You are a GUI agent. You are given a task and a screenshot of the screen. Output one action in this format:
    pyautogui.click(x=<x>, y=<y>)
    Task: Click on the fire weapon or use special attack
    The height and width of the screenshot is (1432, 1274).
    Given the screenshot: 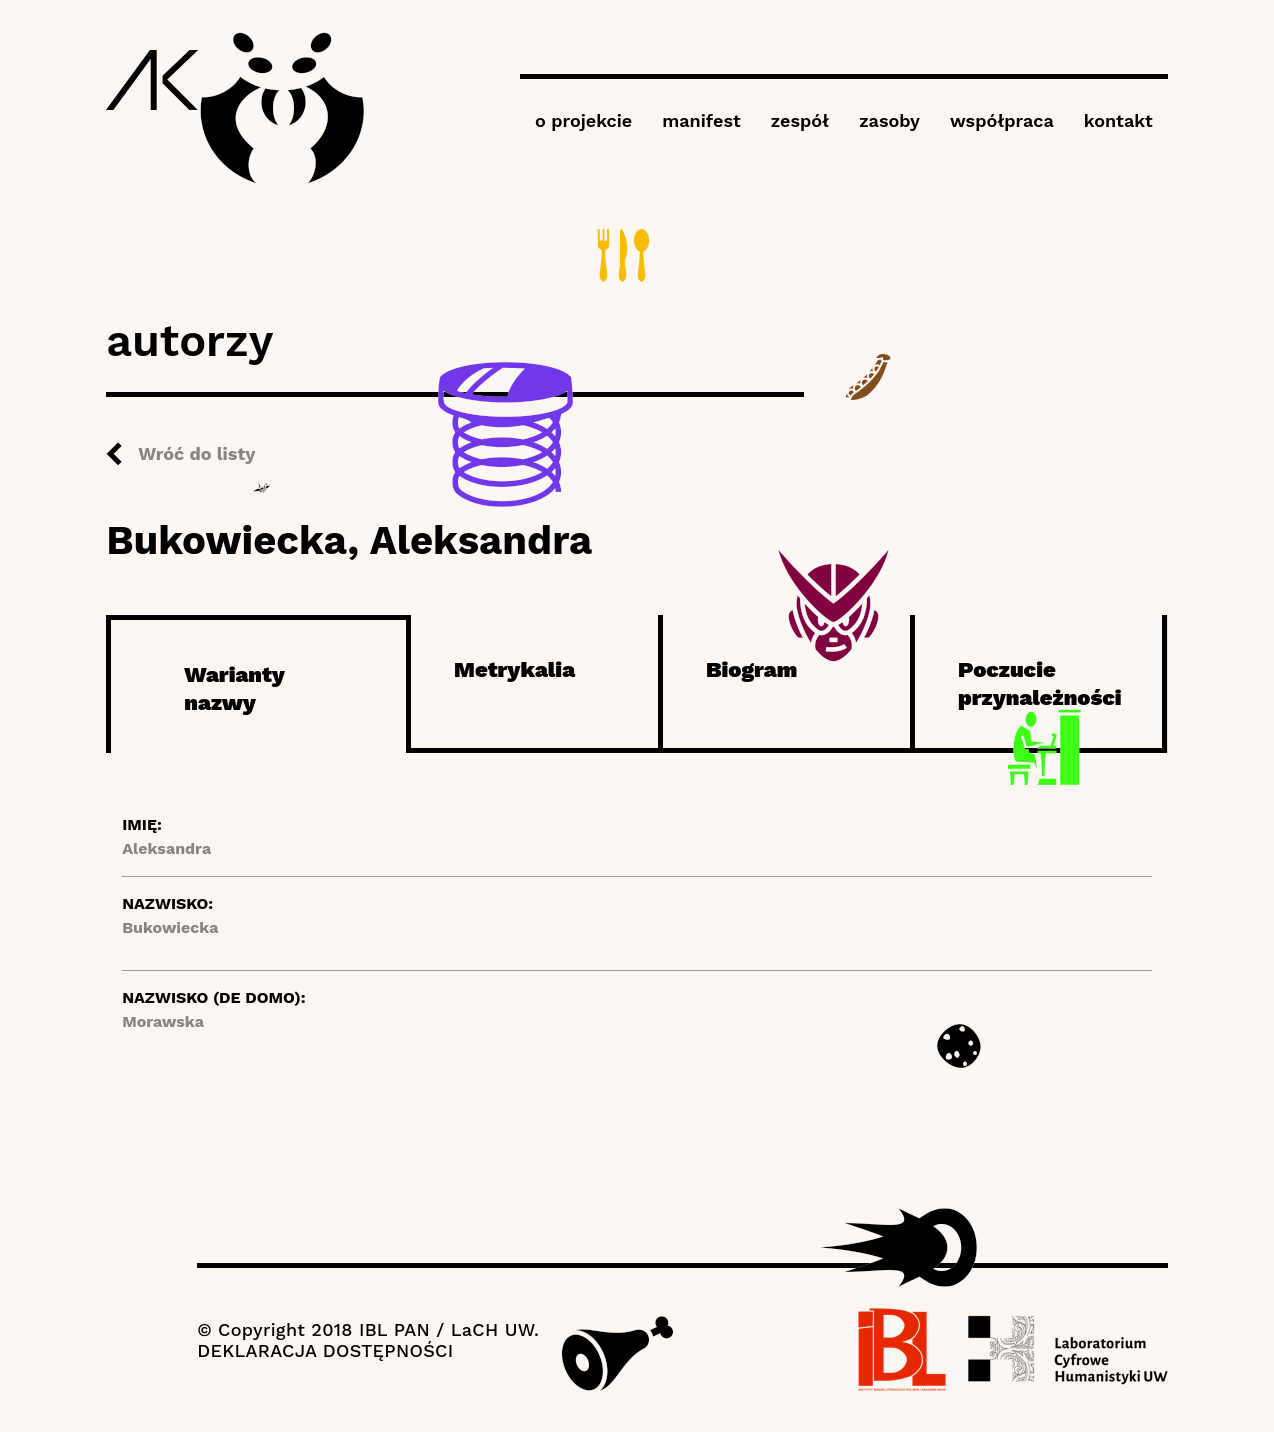 What is the action you would take?
    pyautogui.click(x=898, y=1247)
    